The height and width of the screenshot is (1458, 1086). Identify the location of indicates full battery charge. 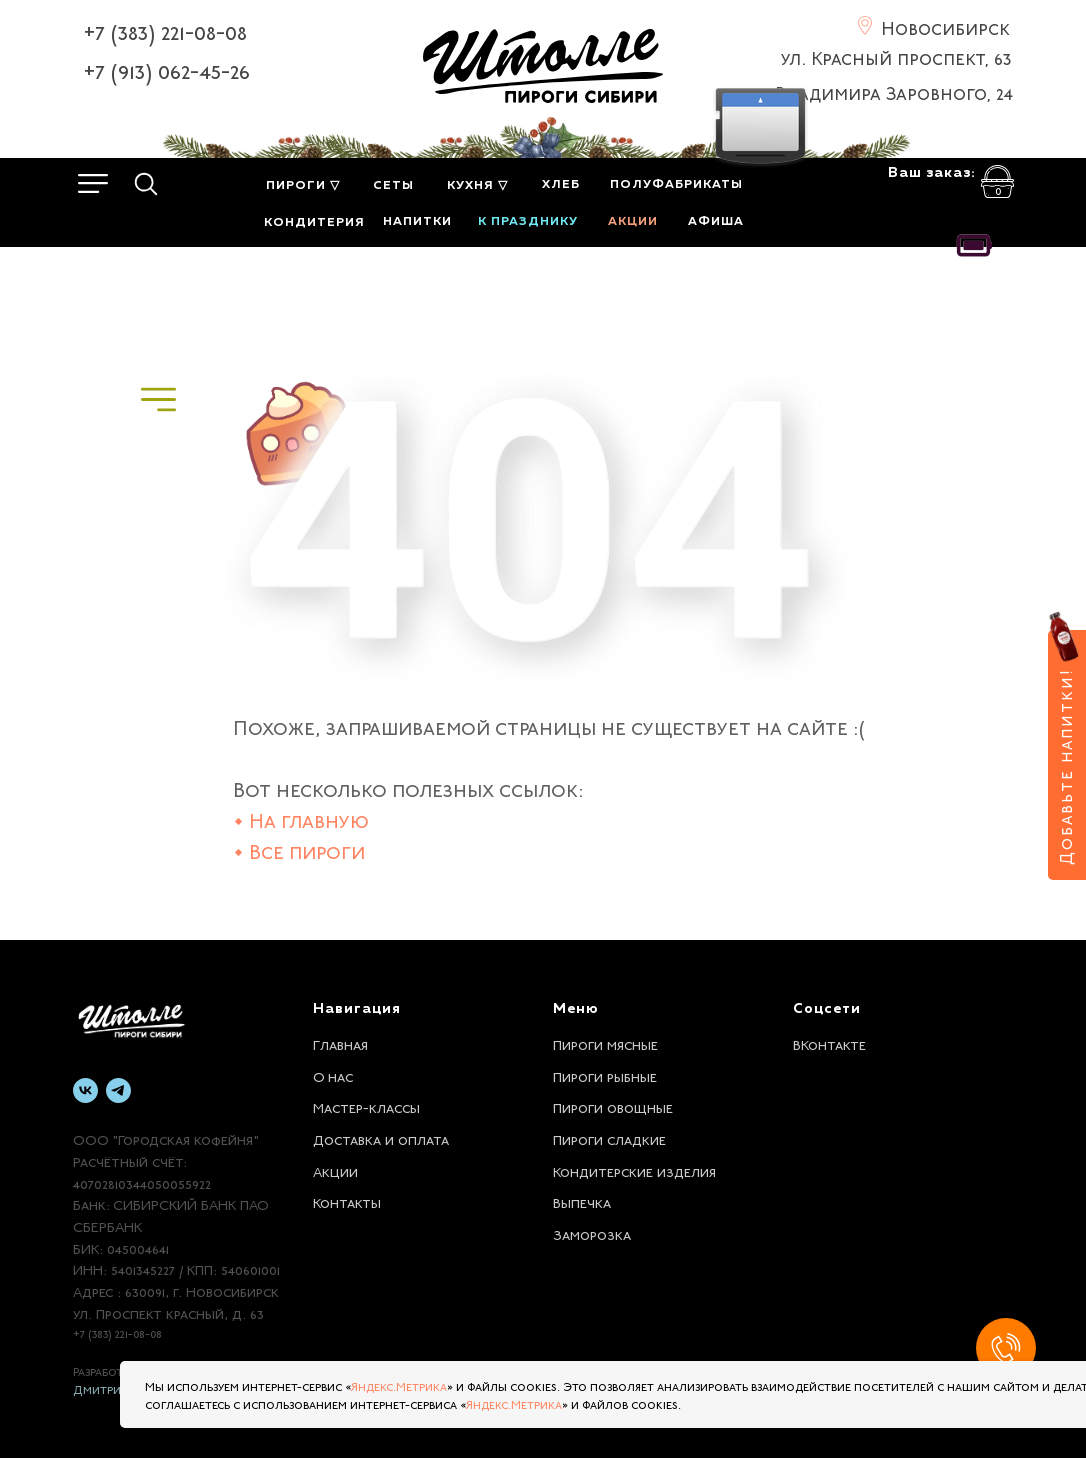
(973, 245).